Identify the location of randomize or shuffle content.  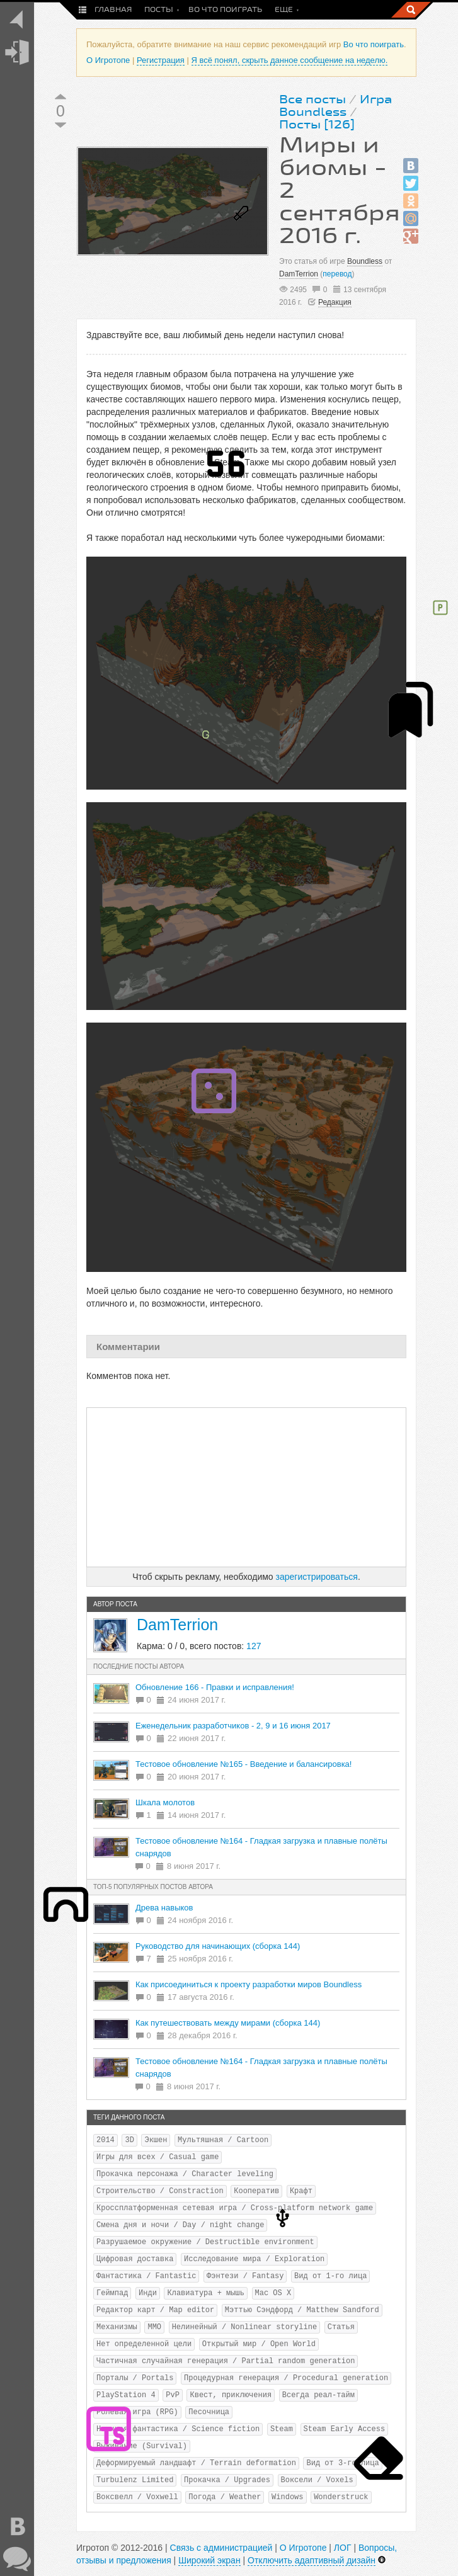
(214, 1091).